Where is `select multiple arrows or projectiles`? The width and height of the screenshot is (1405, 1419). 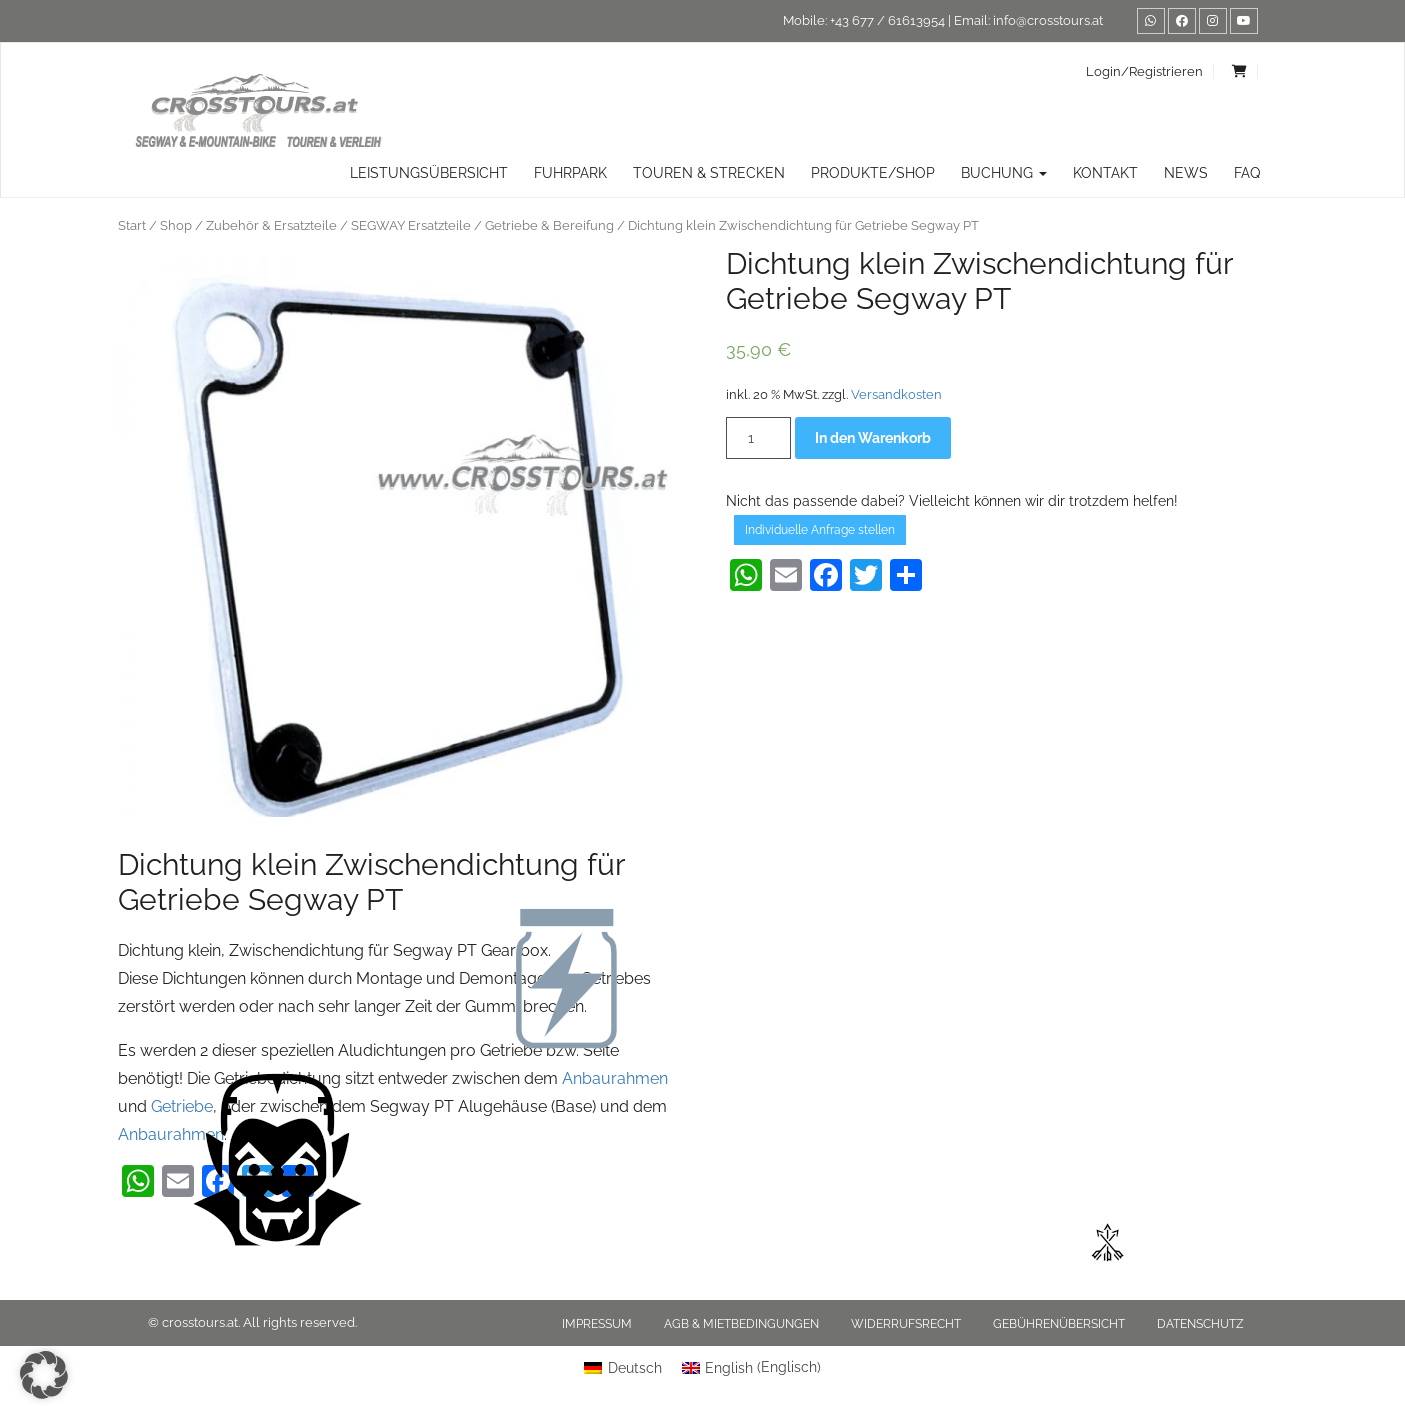
select multiple arrows or projectiles is located at coordinates (1107, 1242).